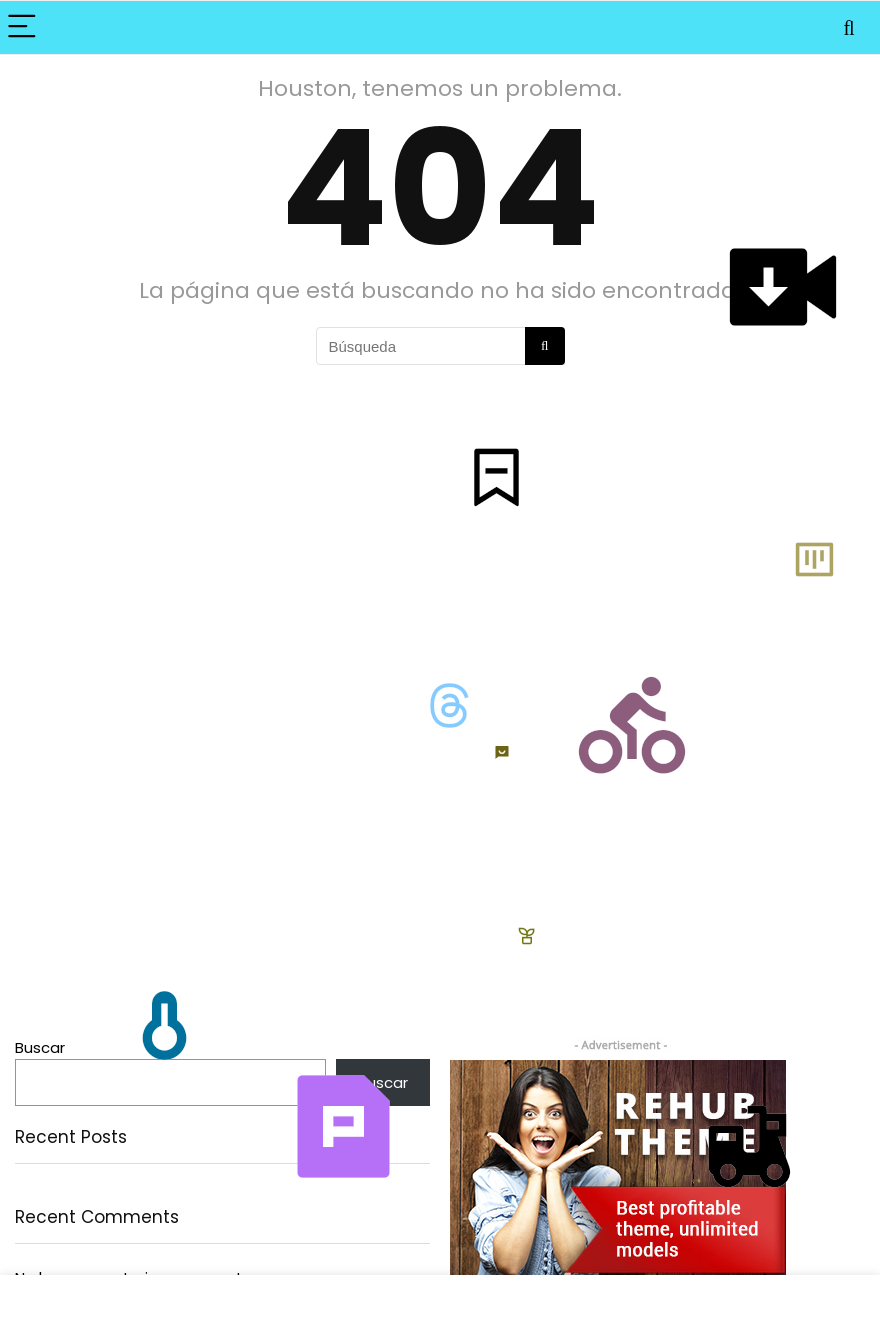 This screenshot has width=880, height=1330. What do you see at coordinates (527, 936) in the screenshot?
I see `access plant care or gardening features` at bounding box center [527, 936].